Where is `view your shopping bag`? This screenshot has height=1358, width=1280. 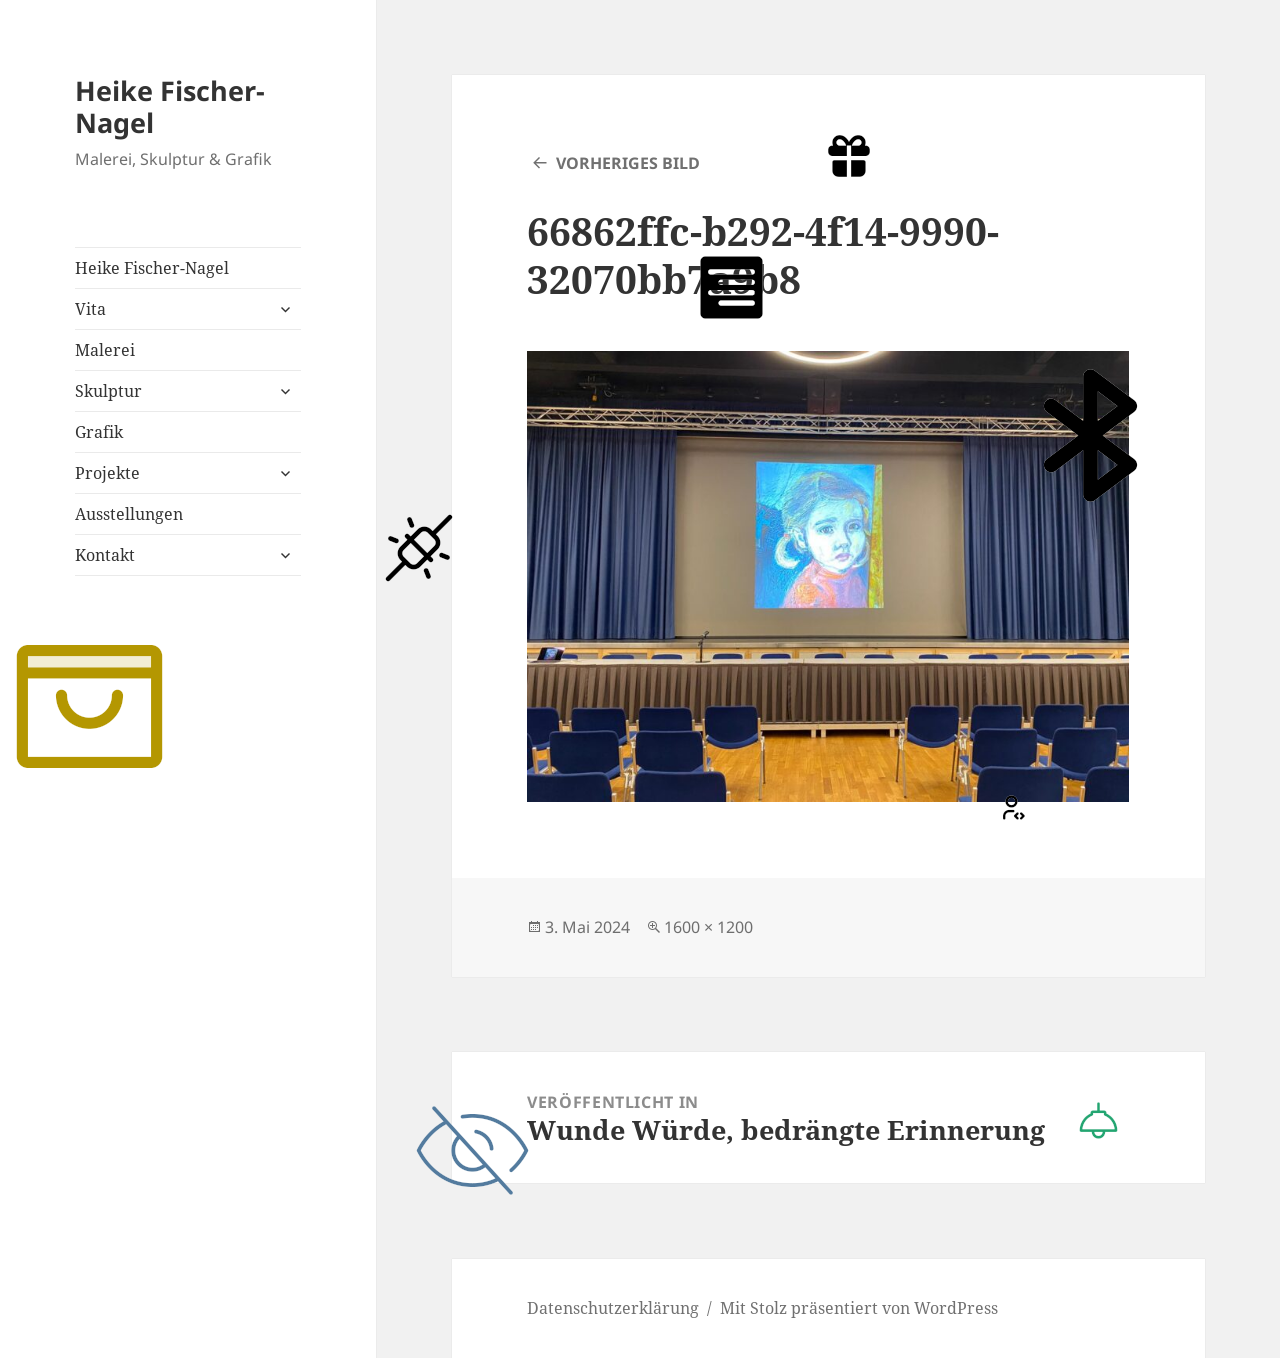 view your shopping bag is located at coordinates (89, 706).